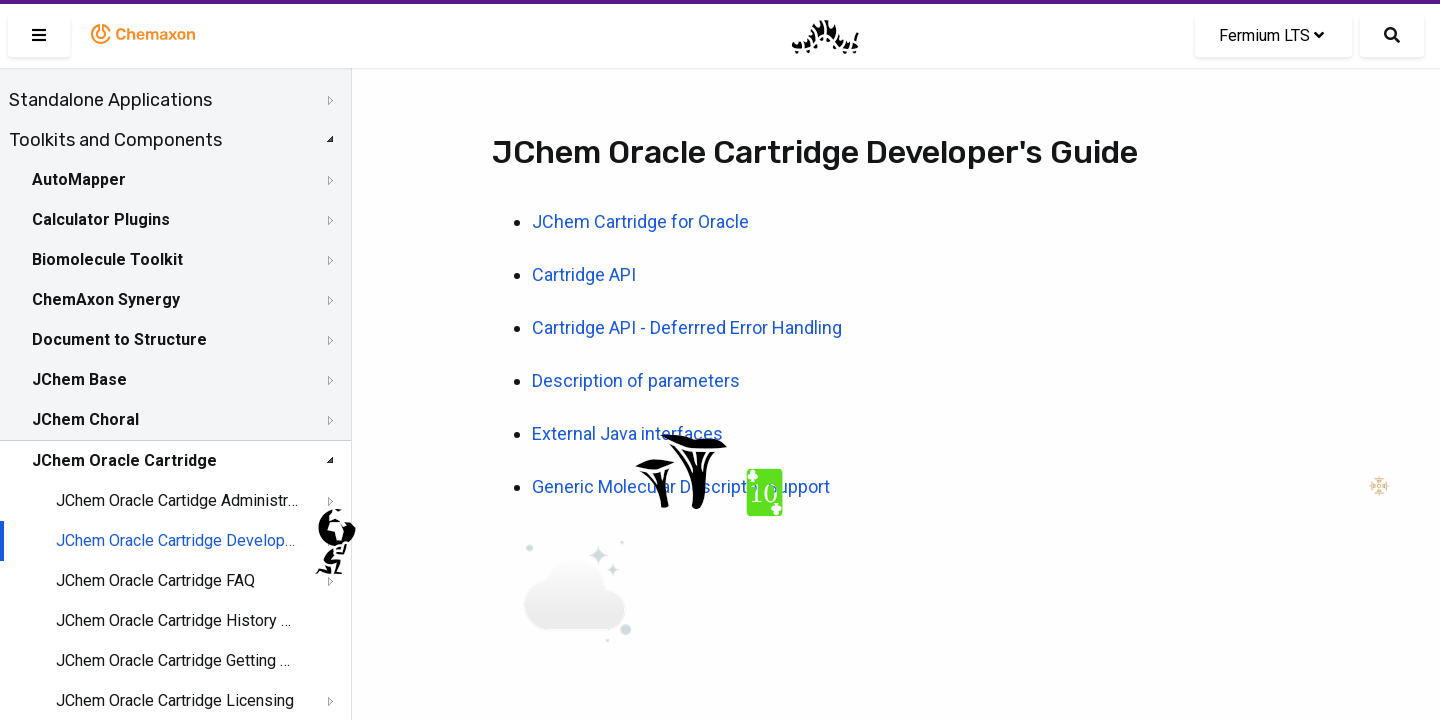 The height and width of the screenshot is (720, 1440). What do you see at coordinates (337, 541) in the screenshot?
I see `view world map or global content` at bounding box center [337, 541].